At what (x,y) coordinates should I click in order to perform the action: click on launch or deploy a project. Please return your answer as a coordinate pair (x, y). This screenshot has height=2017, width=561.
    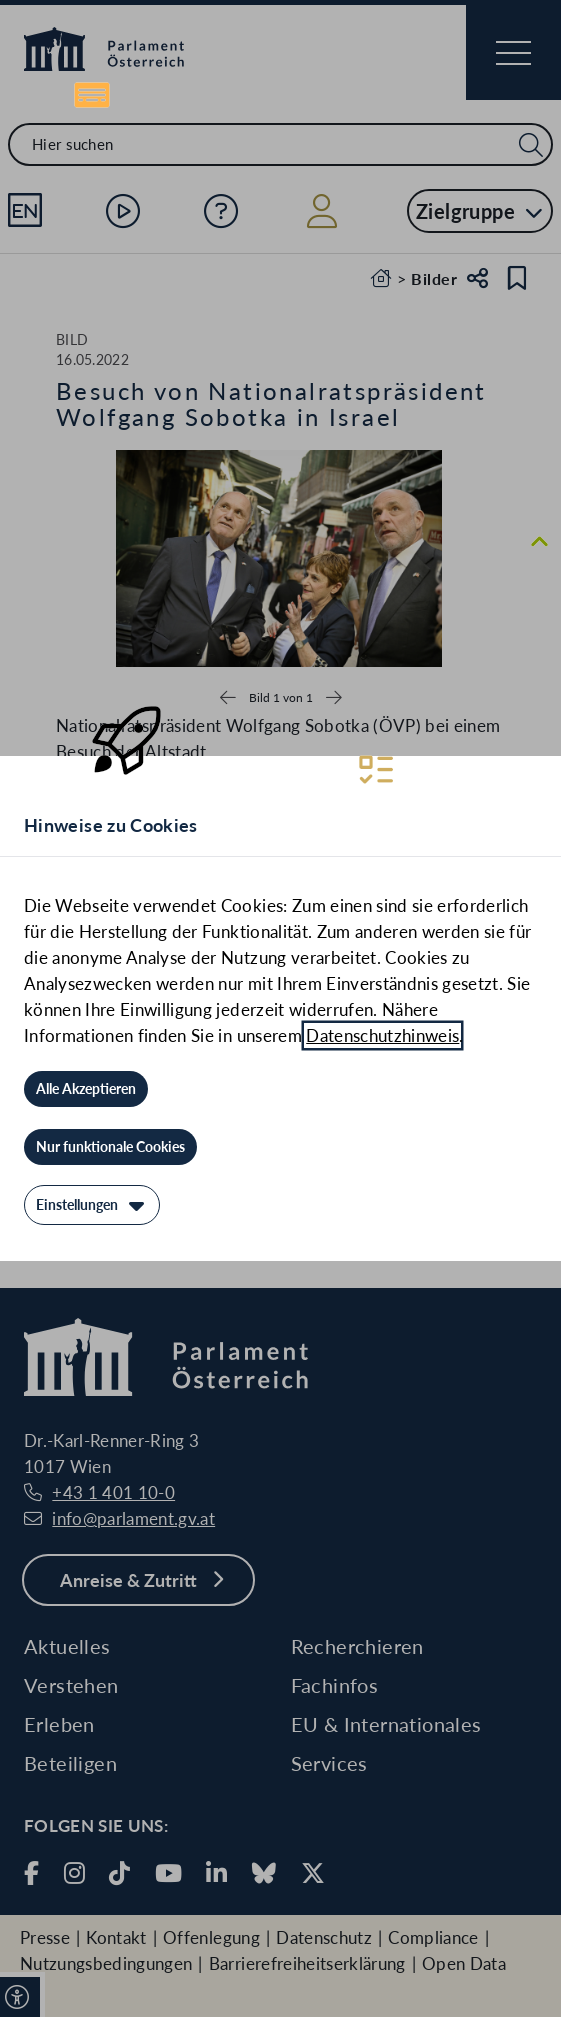
    Looking at the image, I should click on (126, 740).